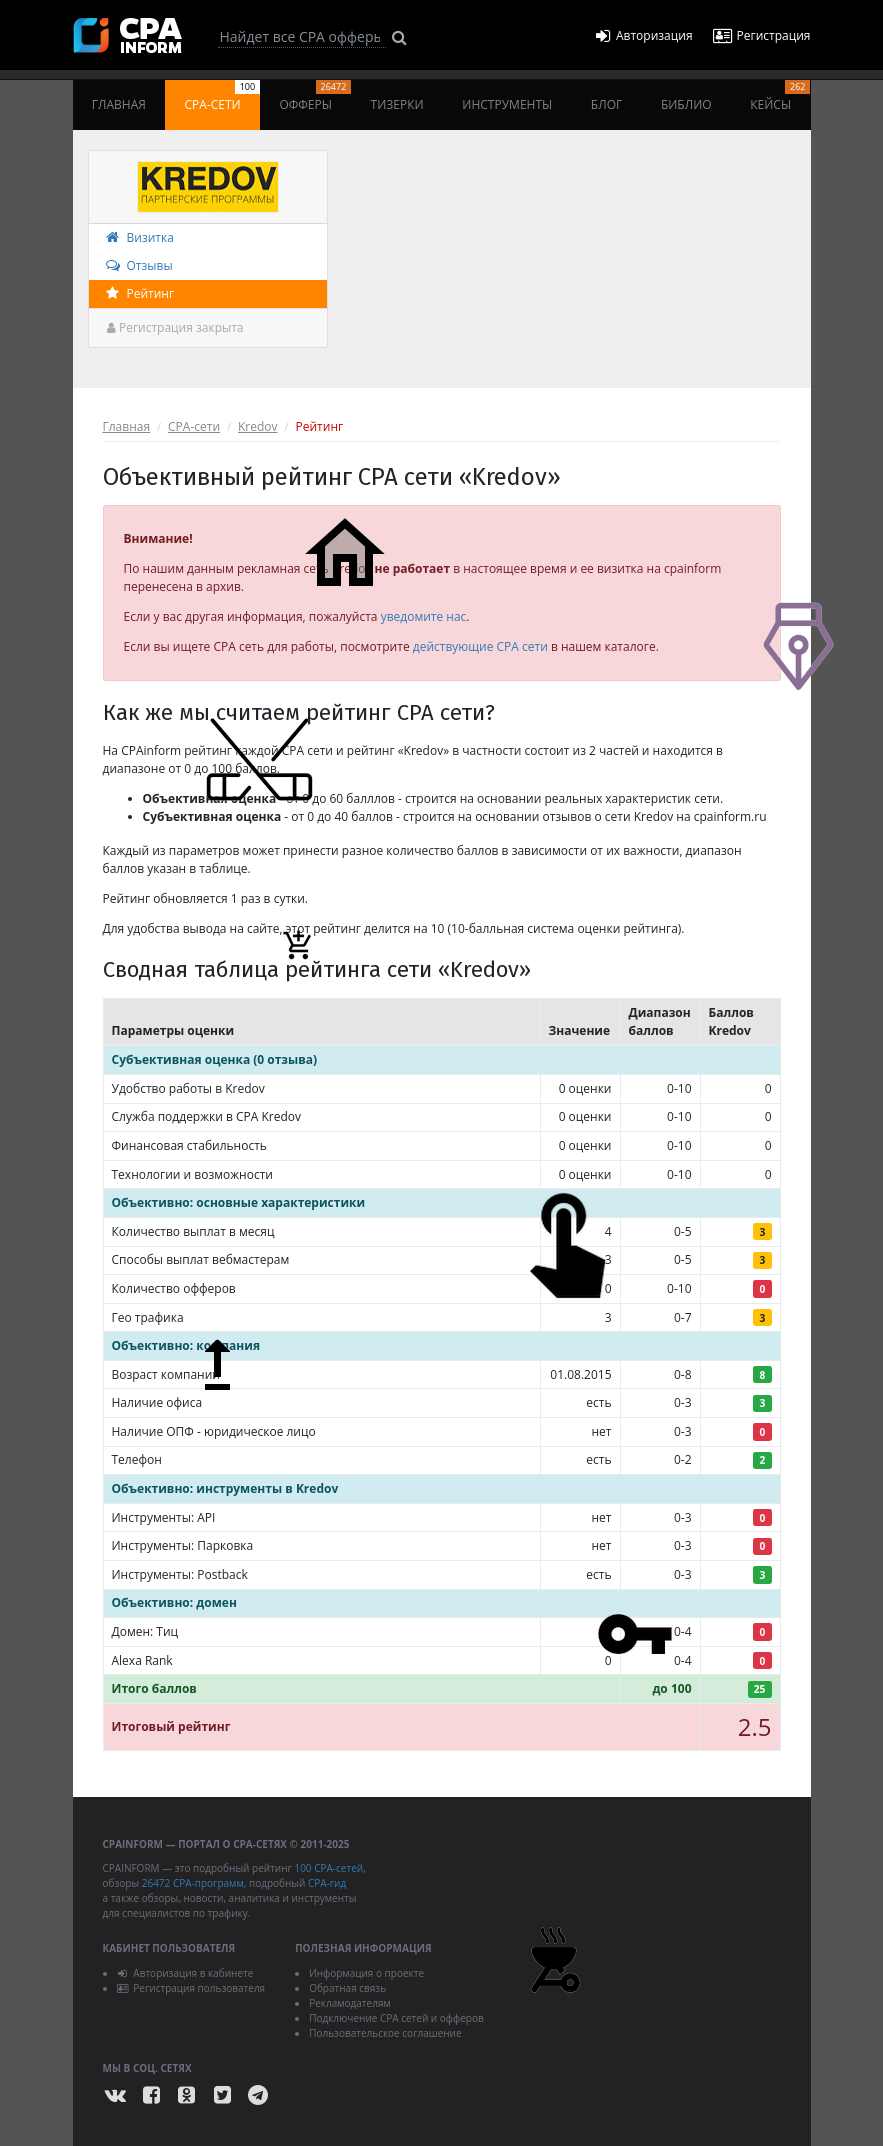 This screenshot has height=2146, width=883. What do you see at coordinates (345, 554) in the screenshot?
I see `navigate to the home screen` at bounding box center [345, 554].